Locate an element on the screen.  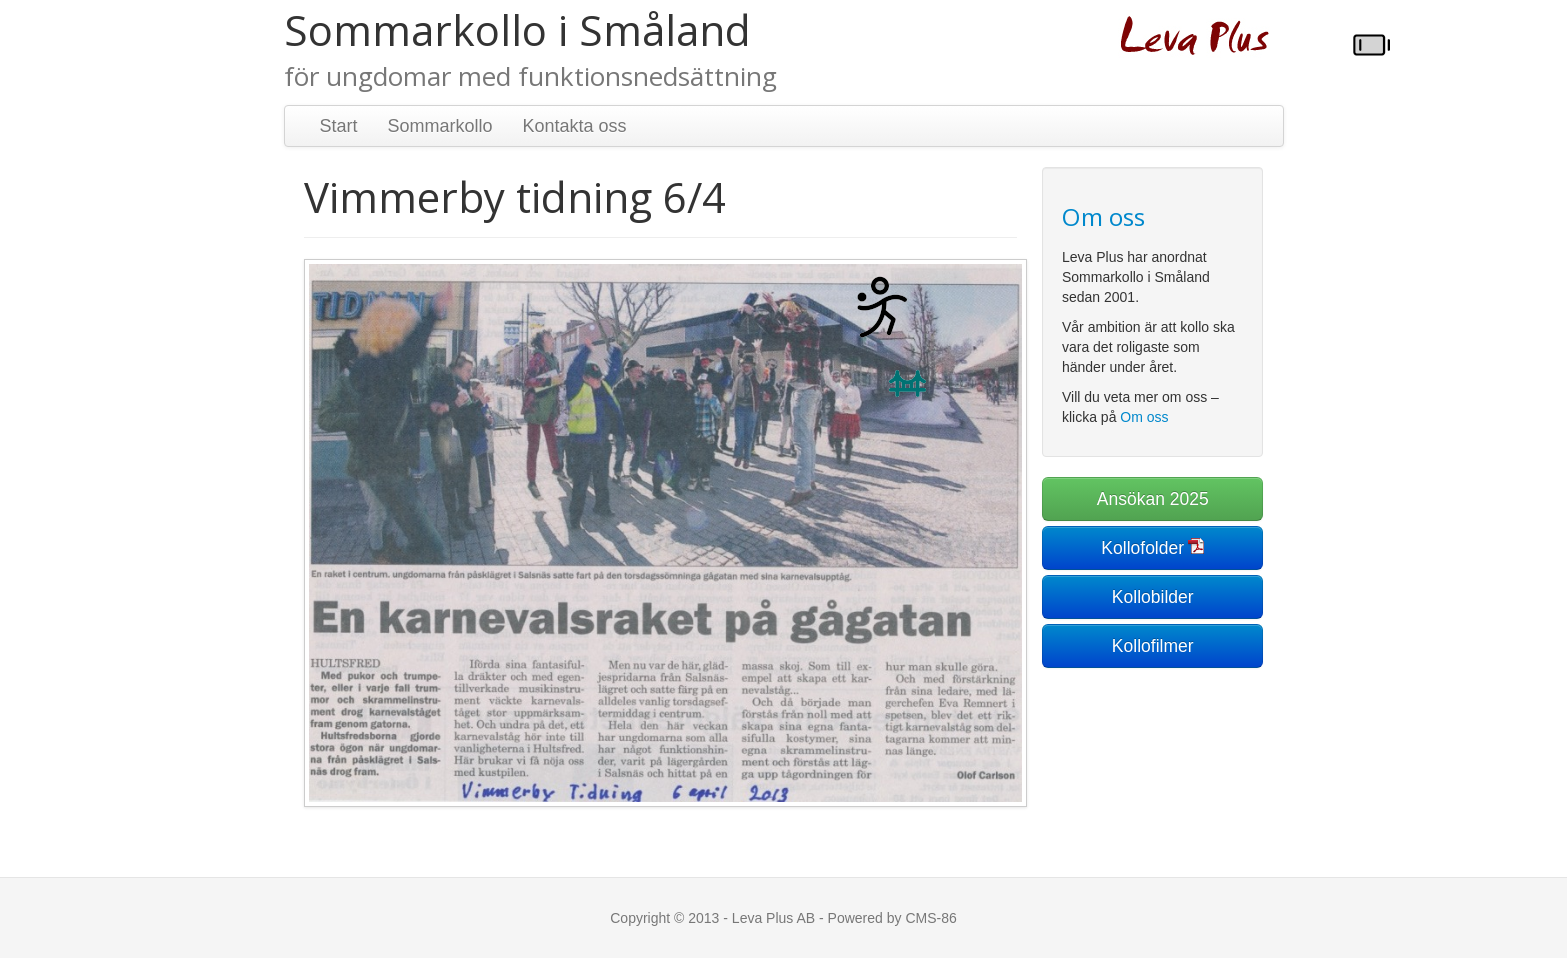
access throwing or toss-related activities is located at coordinates (880, 306).